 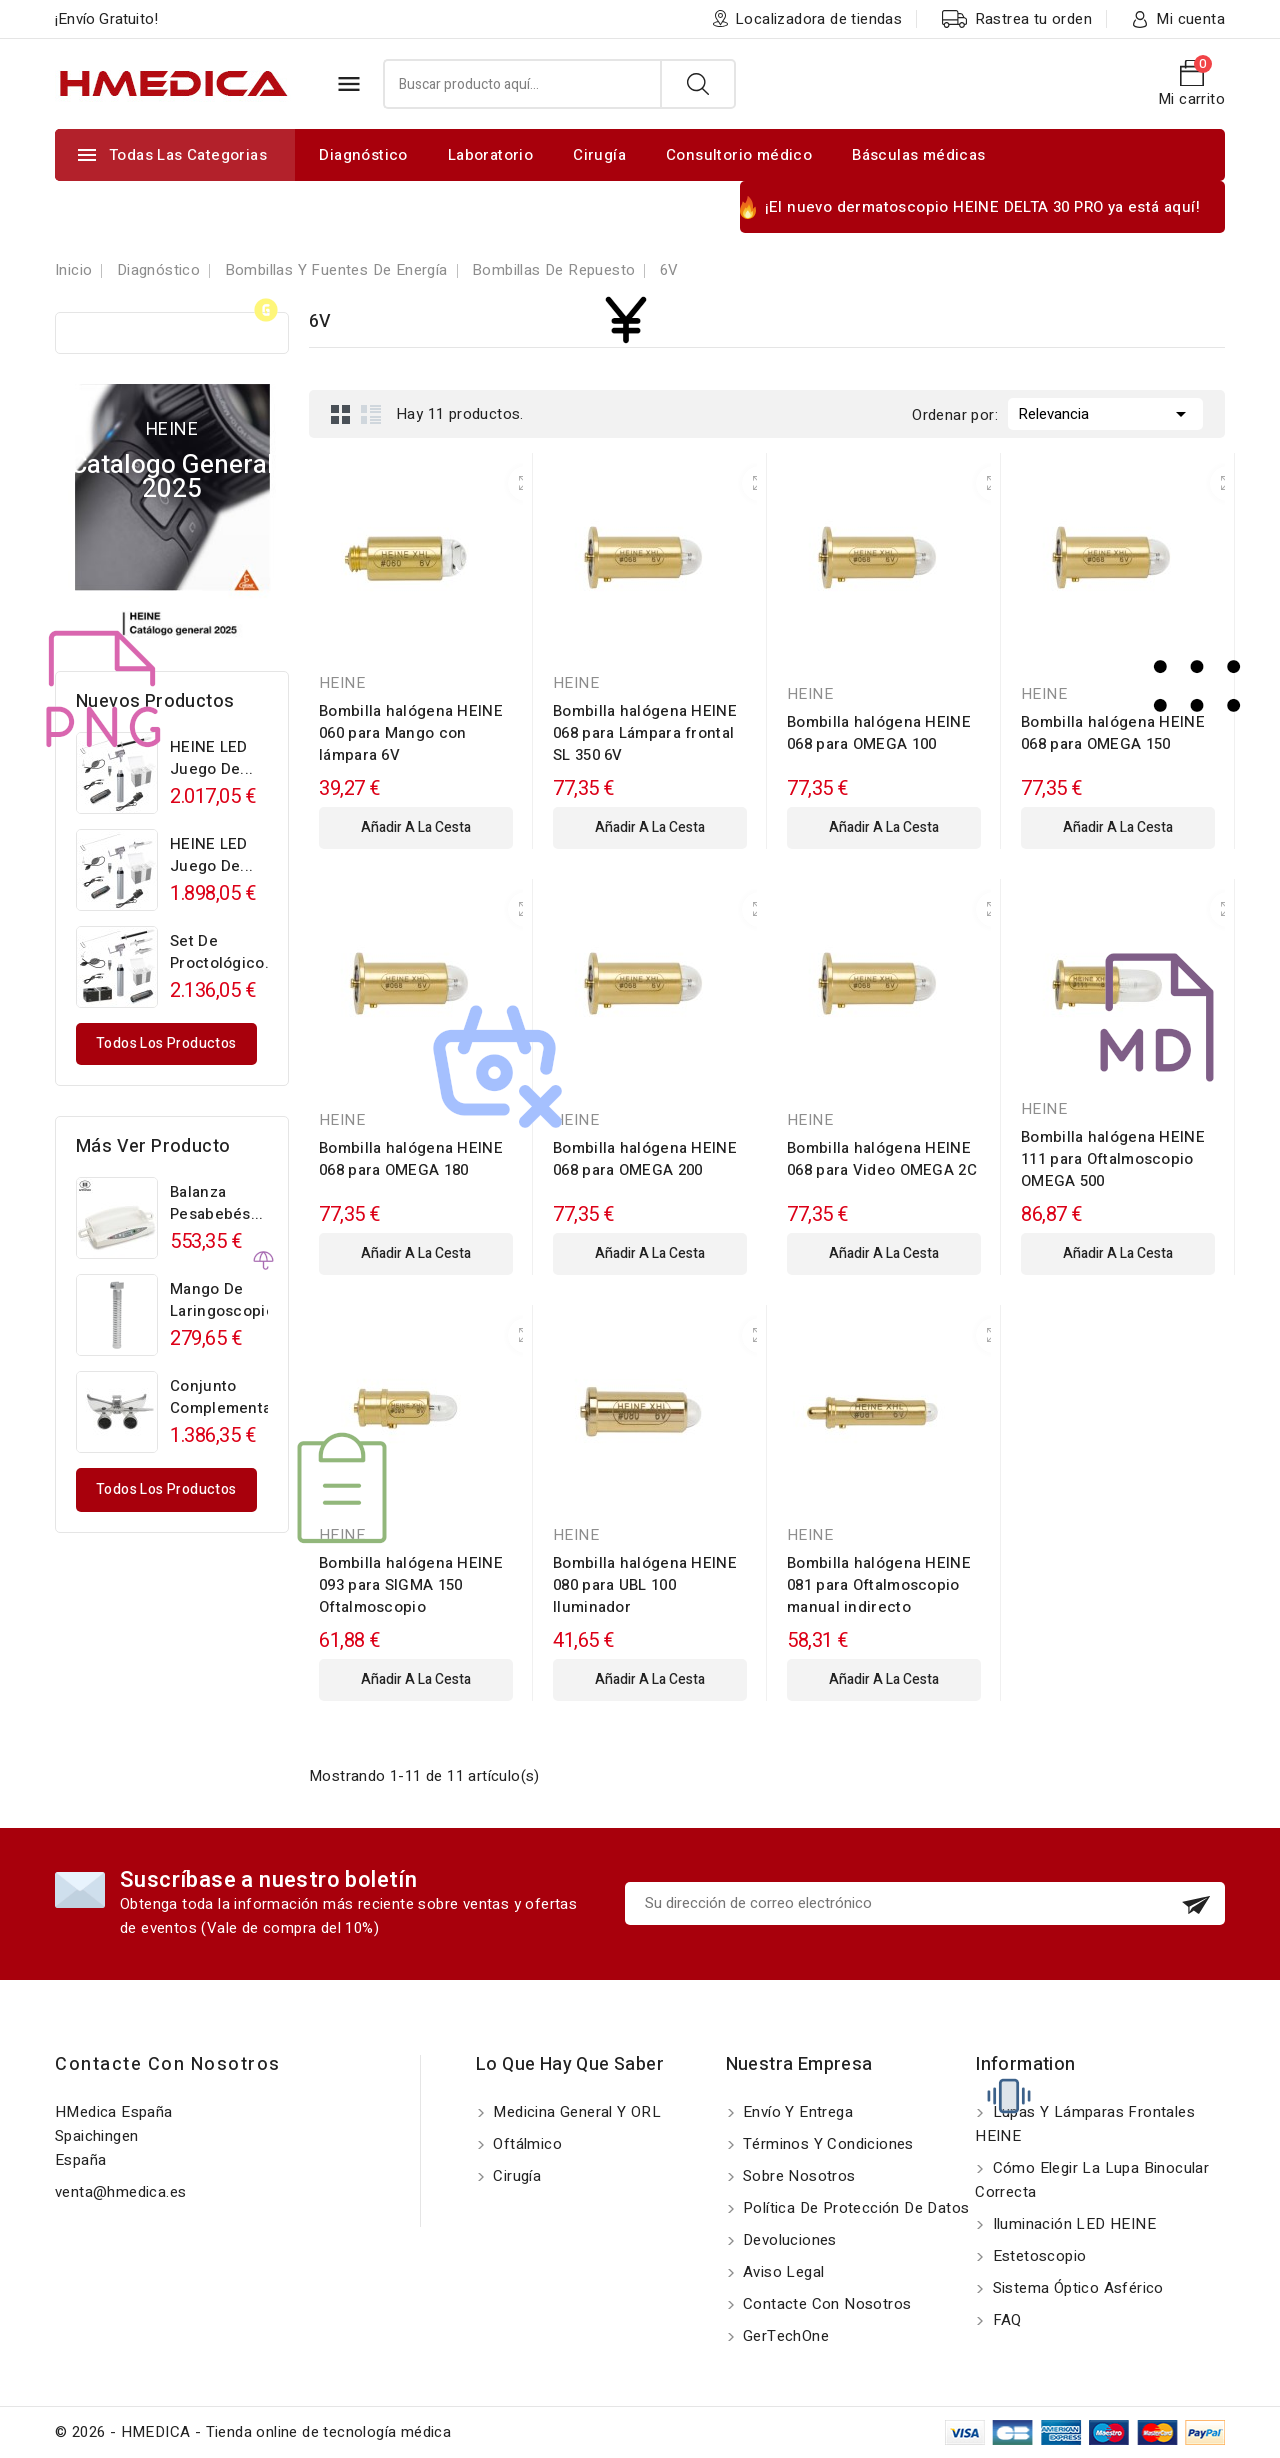 What do you see at coordinates (263, 1260) in the screenshot?
I see `view weather protection or rain forecast` at bounding box center [263, 1260].